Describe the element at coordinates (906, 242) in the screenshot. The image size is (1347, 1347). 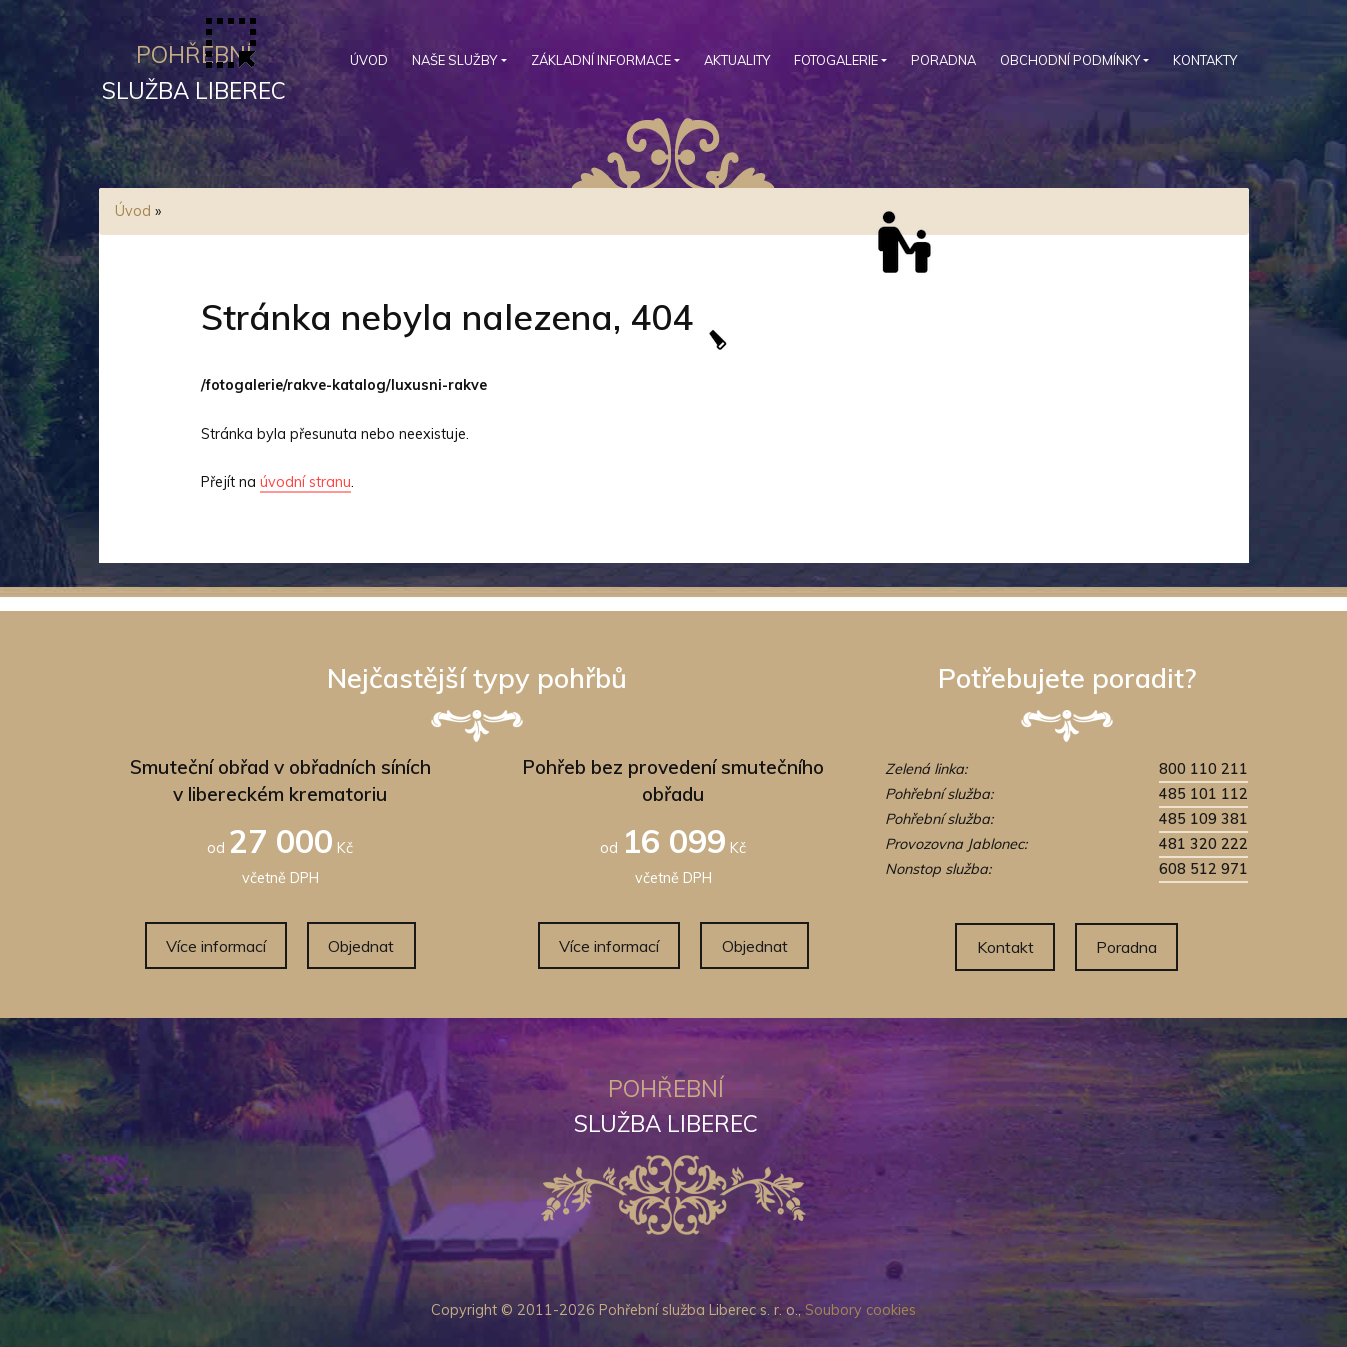
I see `indicates child supervision required` at that location.